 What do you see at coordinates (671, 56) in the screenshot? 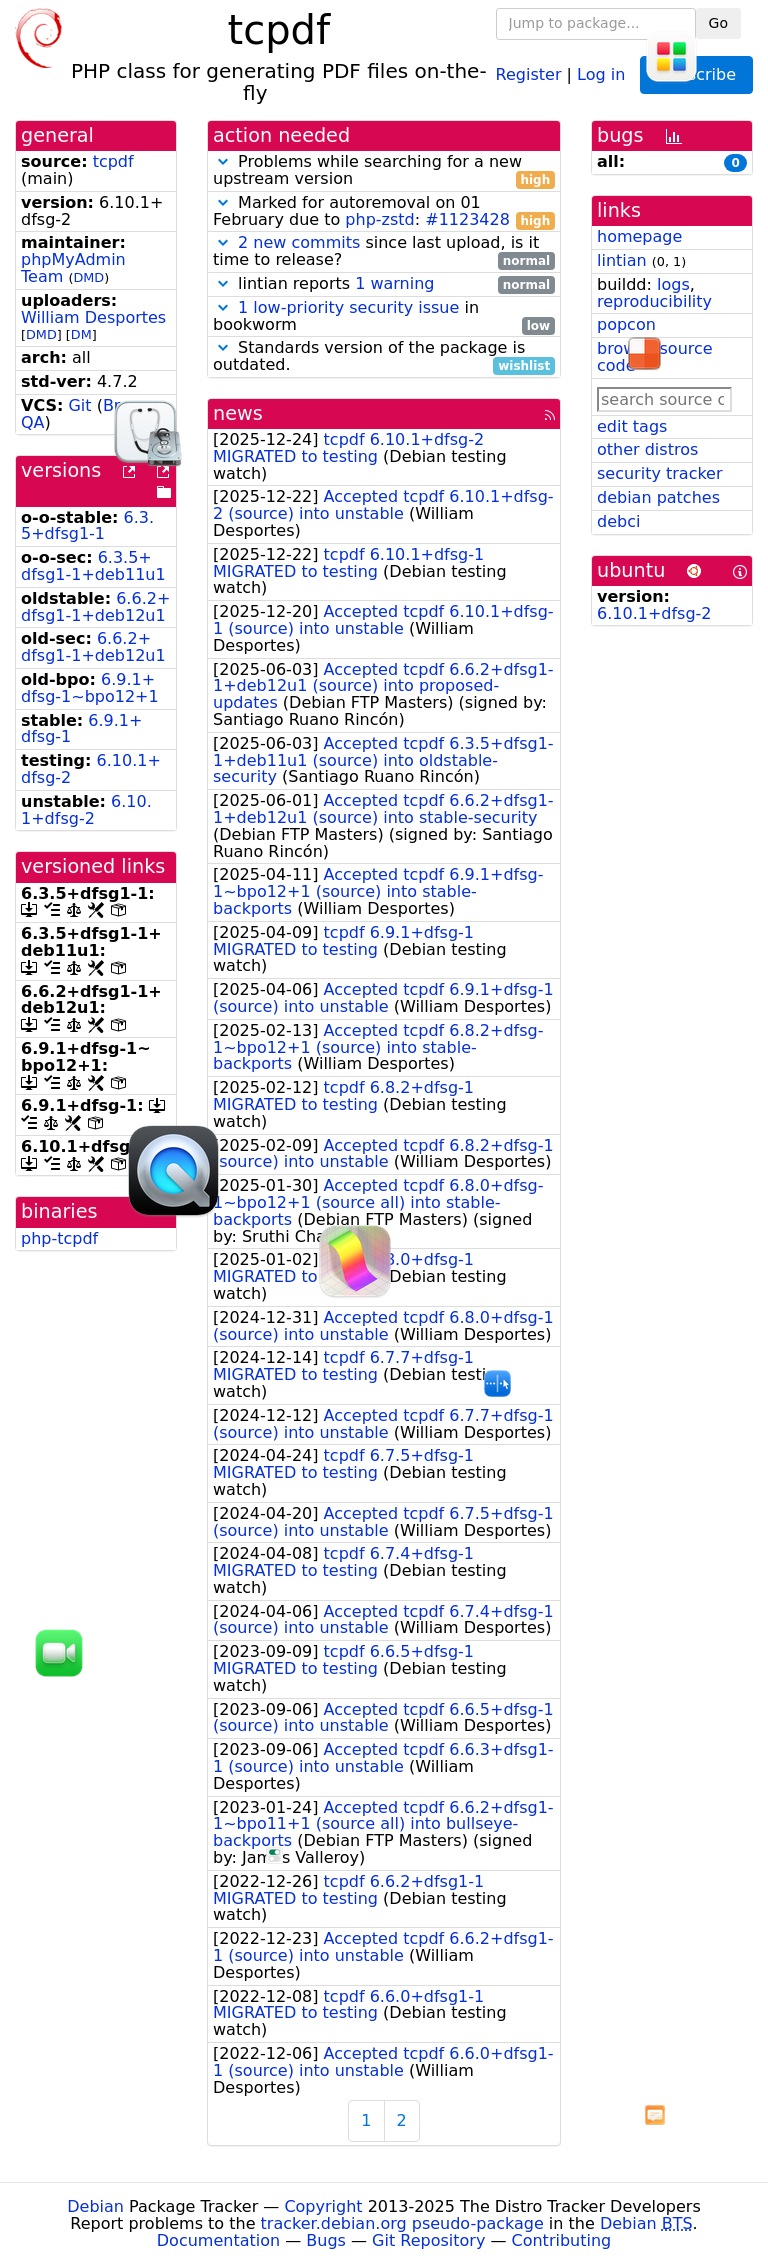
I see `open Code::Blocks IDE application` at bounding box center [671, 56].